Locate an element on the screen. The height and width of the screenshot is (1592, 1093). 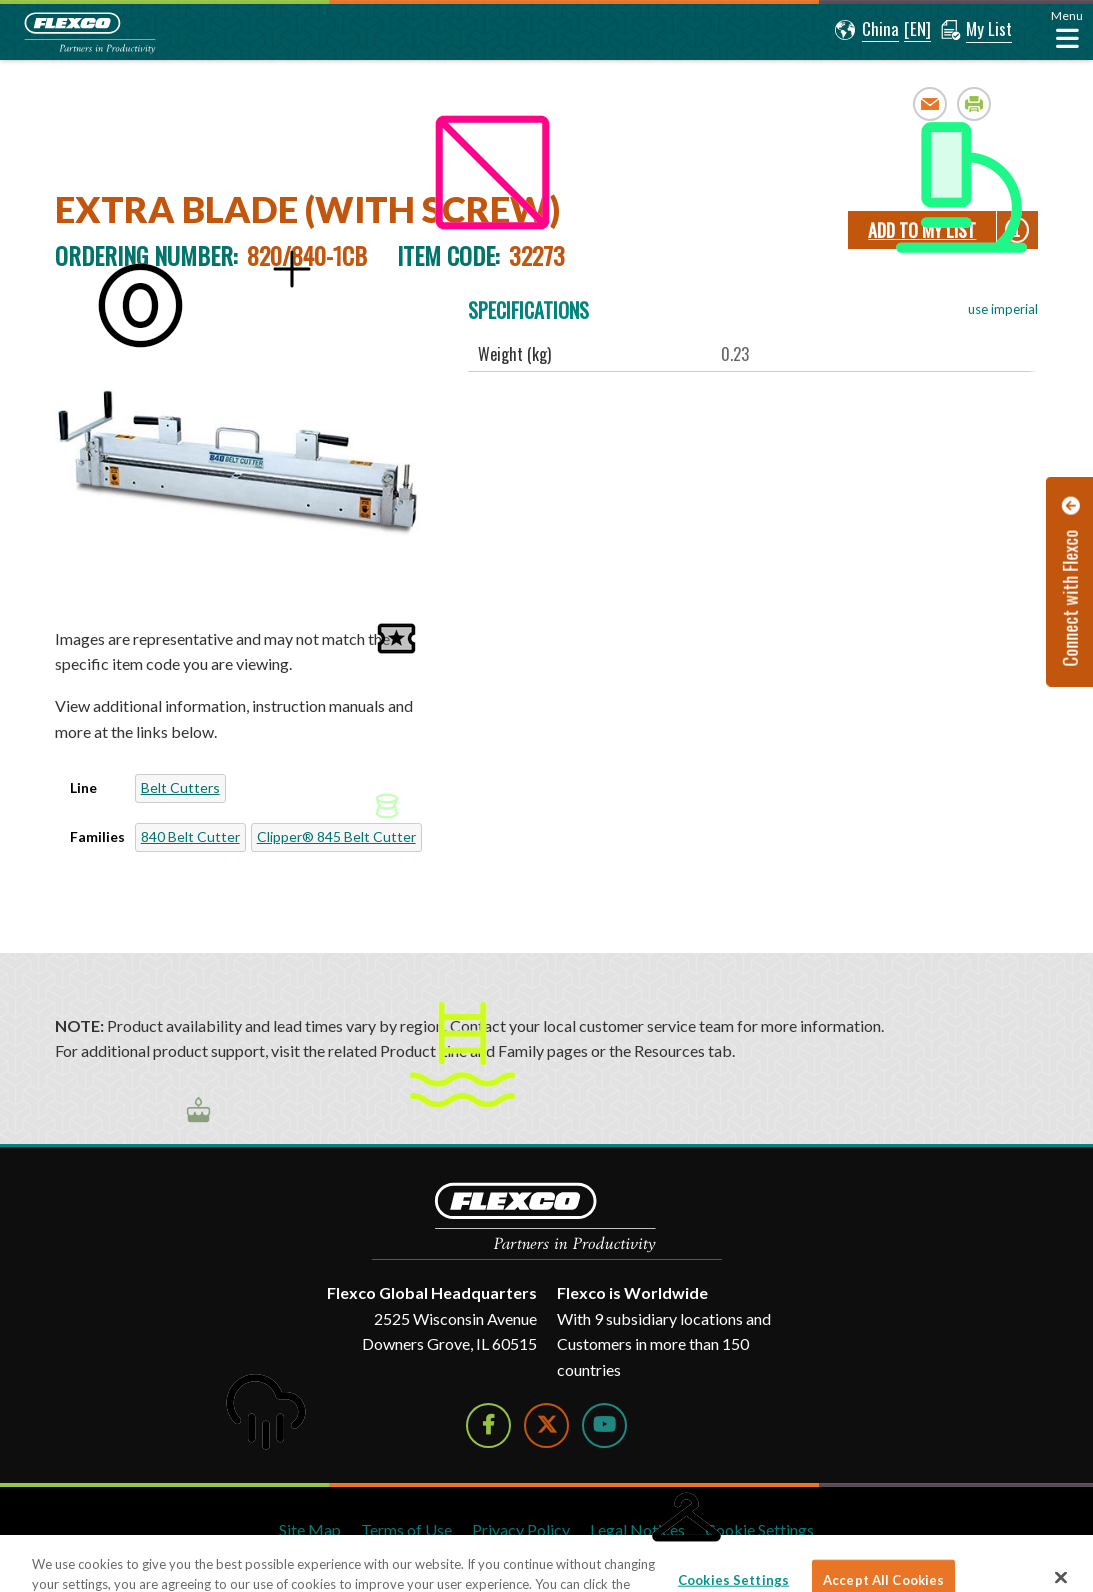
diabolo toy or juggling equipment icon is located at coordinates (387, 806).